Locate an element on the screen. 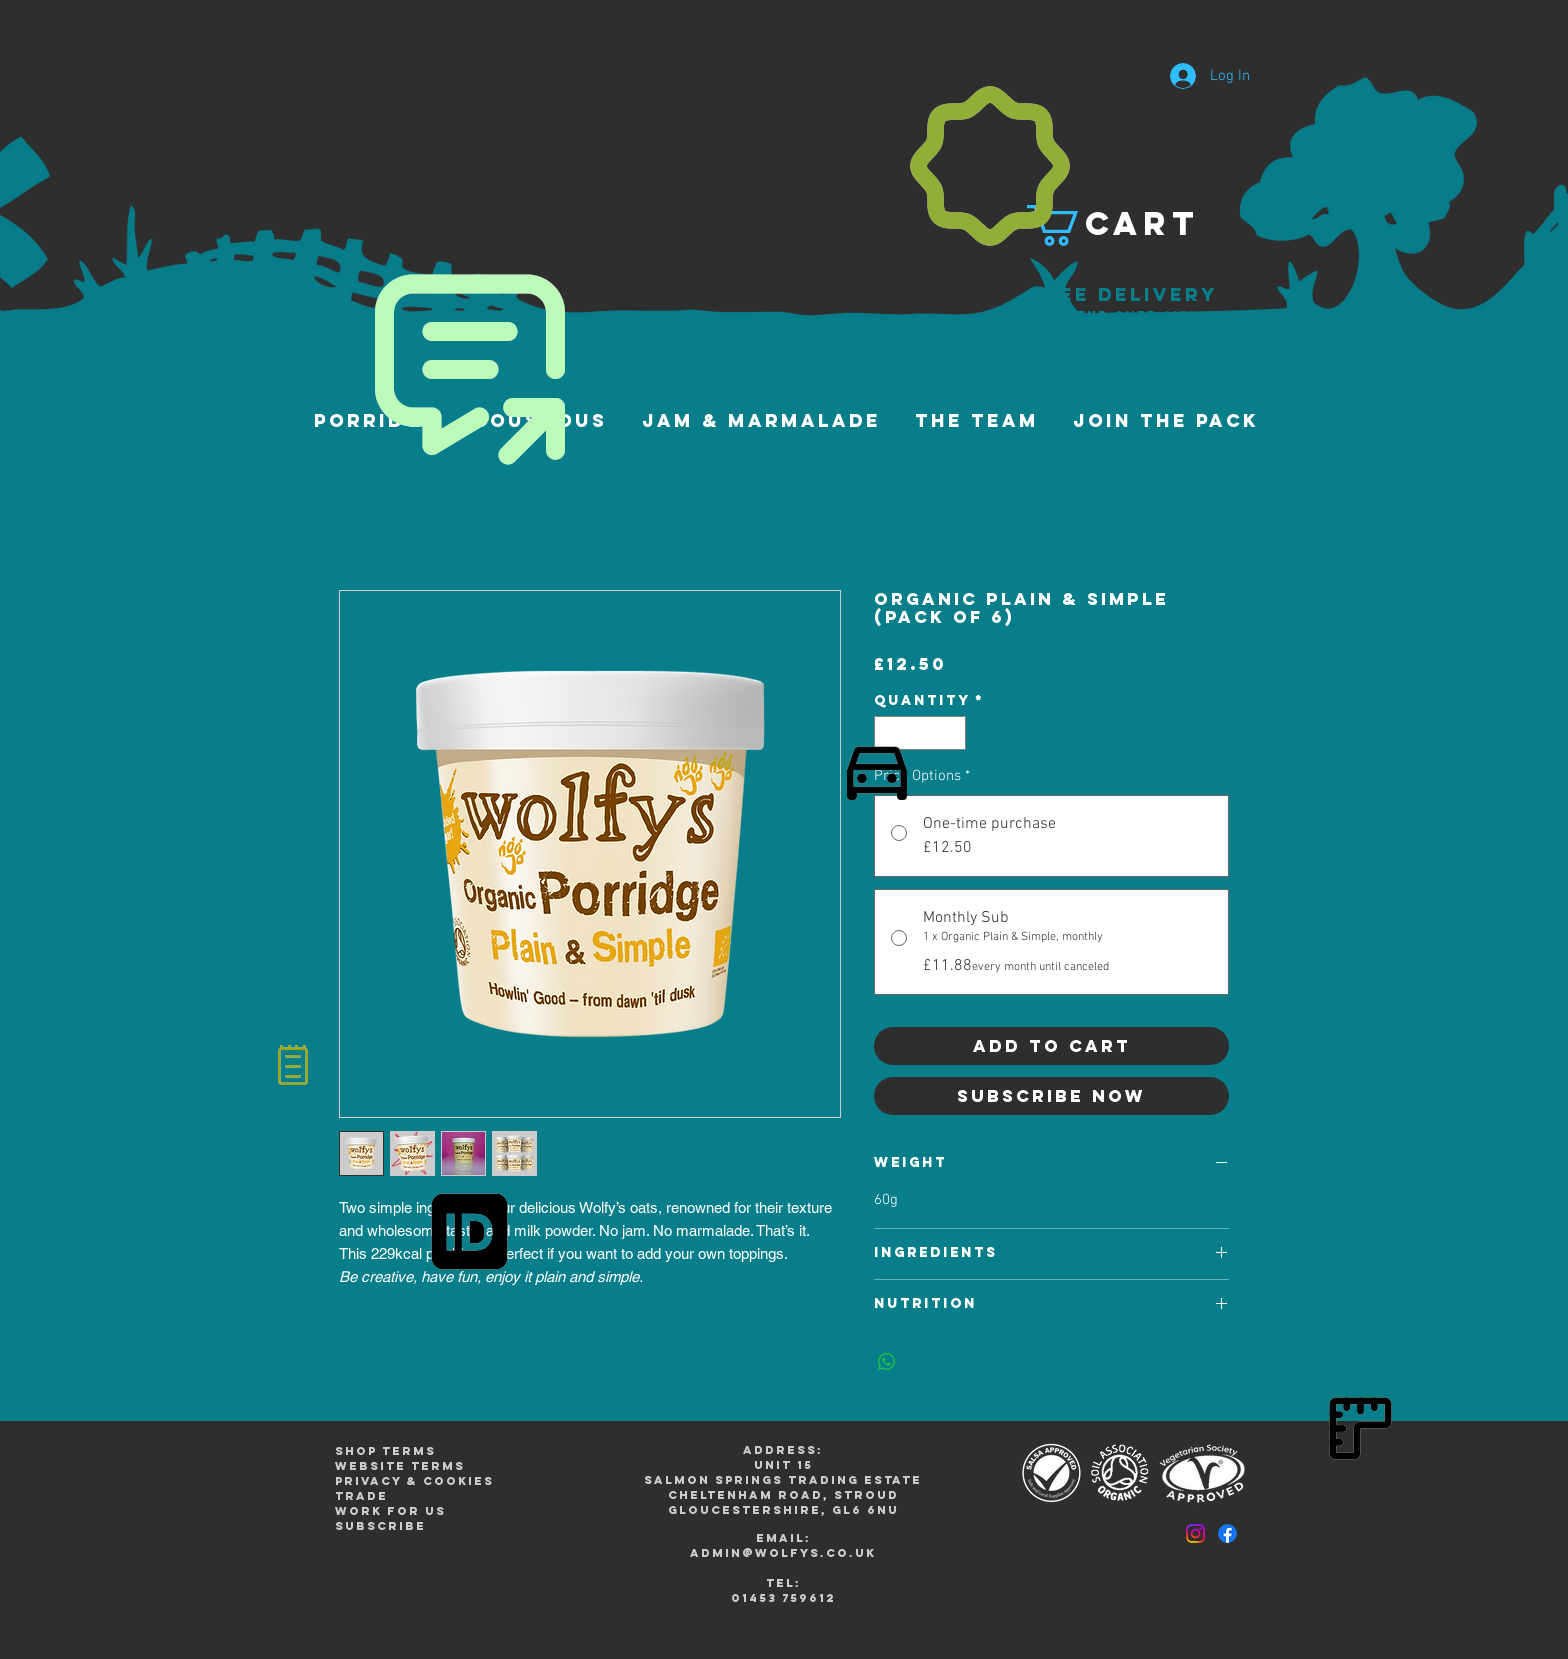 Image resolution: width=1568 pixels, height=1659 pixels. indicates verified or authenticated content is located at coordinates (990, 166).